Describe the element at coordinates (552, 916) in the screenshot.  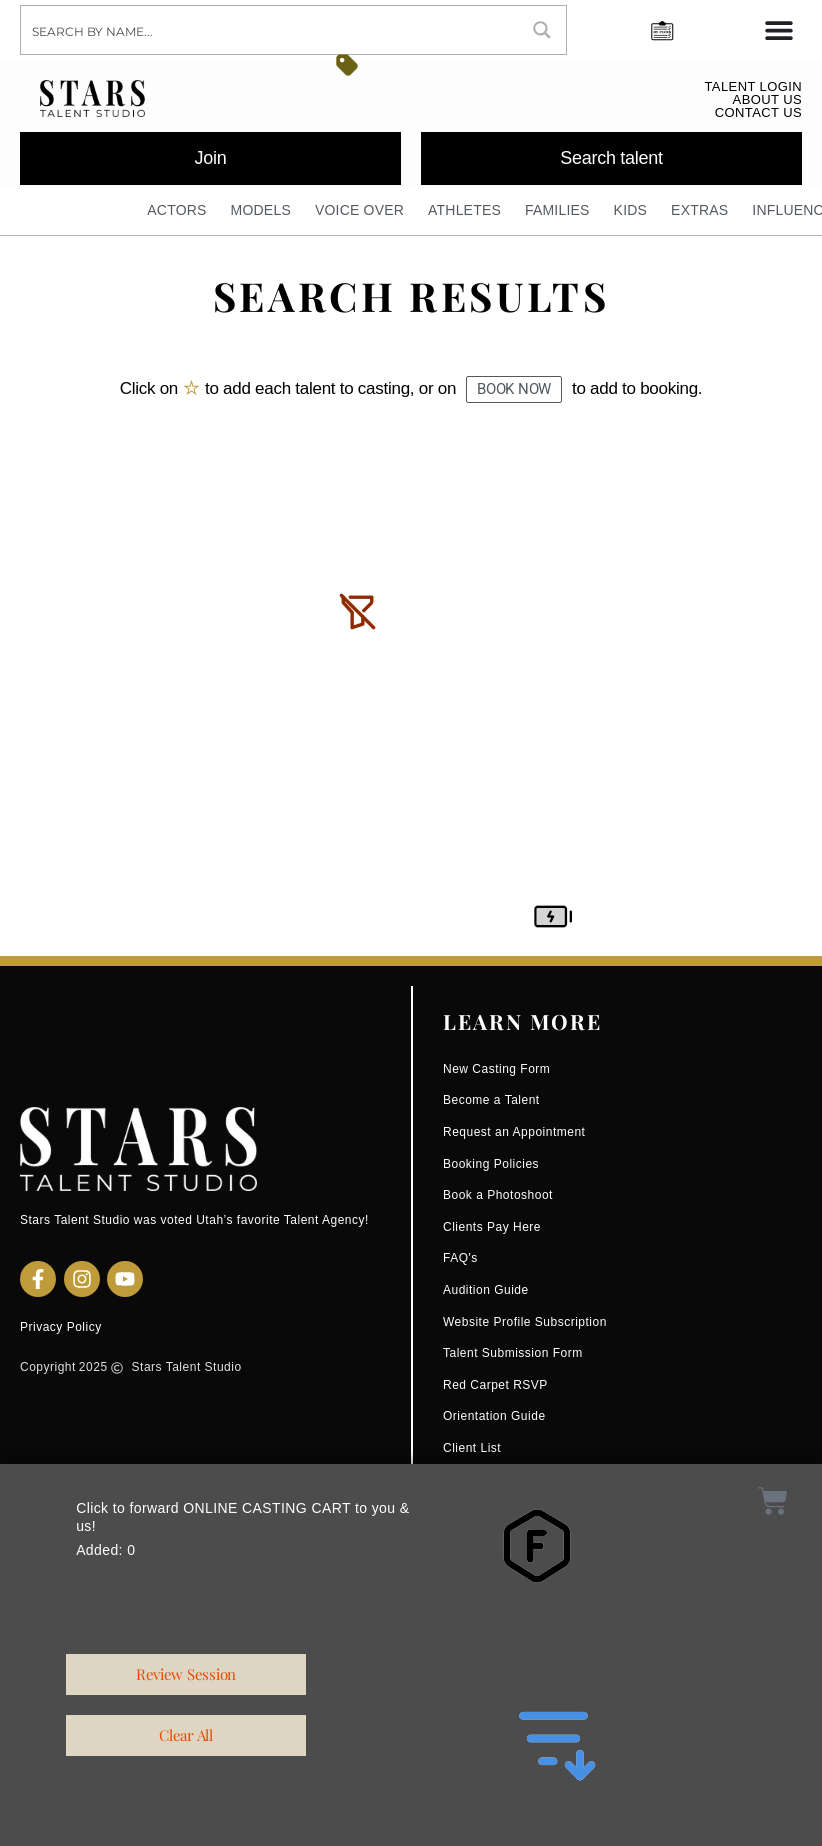
I see `indicates device is currently charging` at that location.